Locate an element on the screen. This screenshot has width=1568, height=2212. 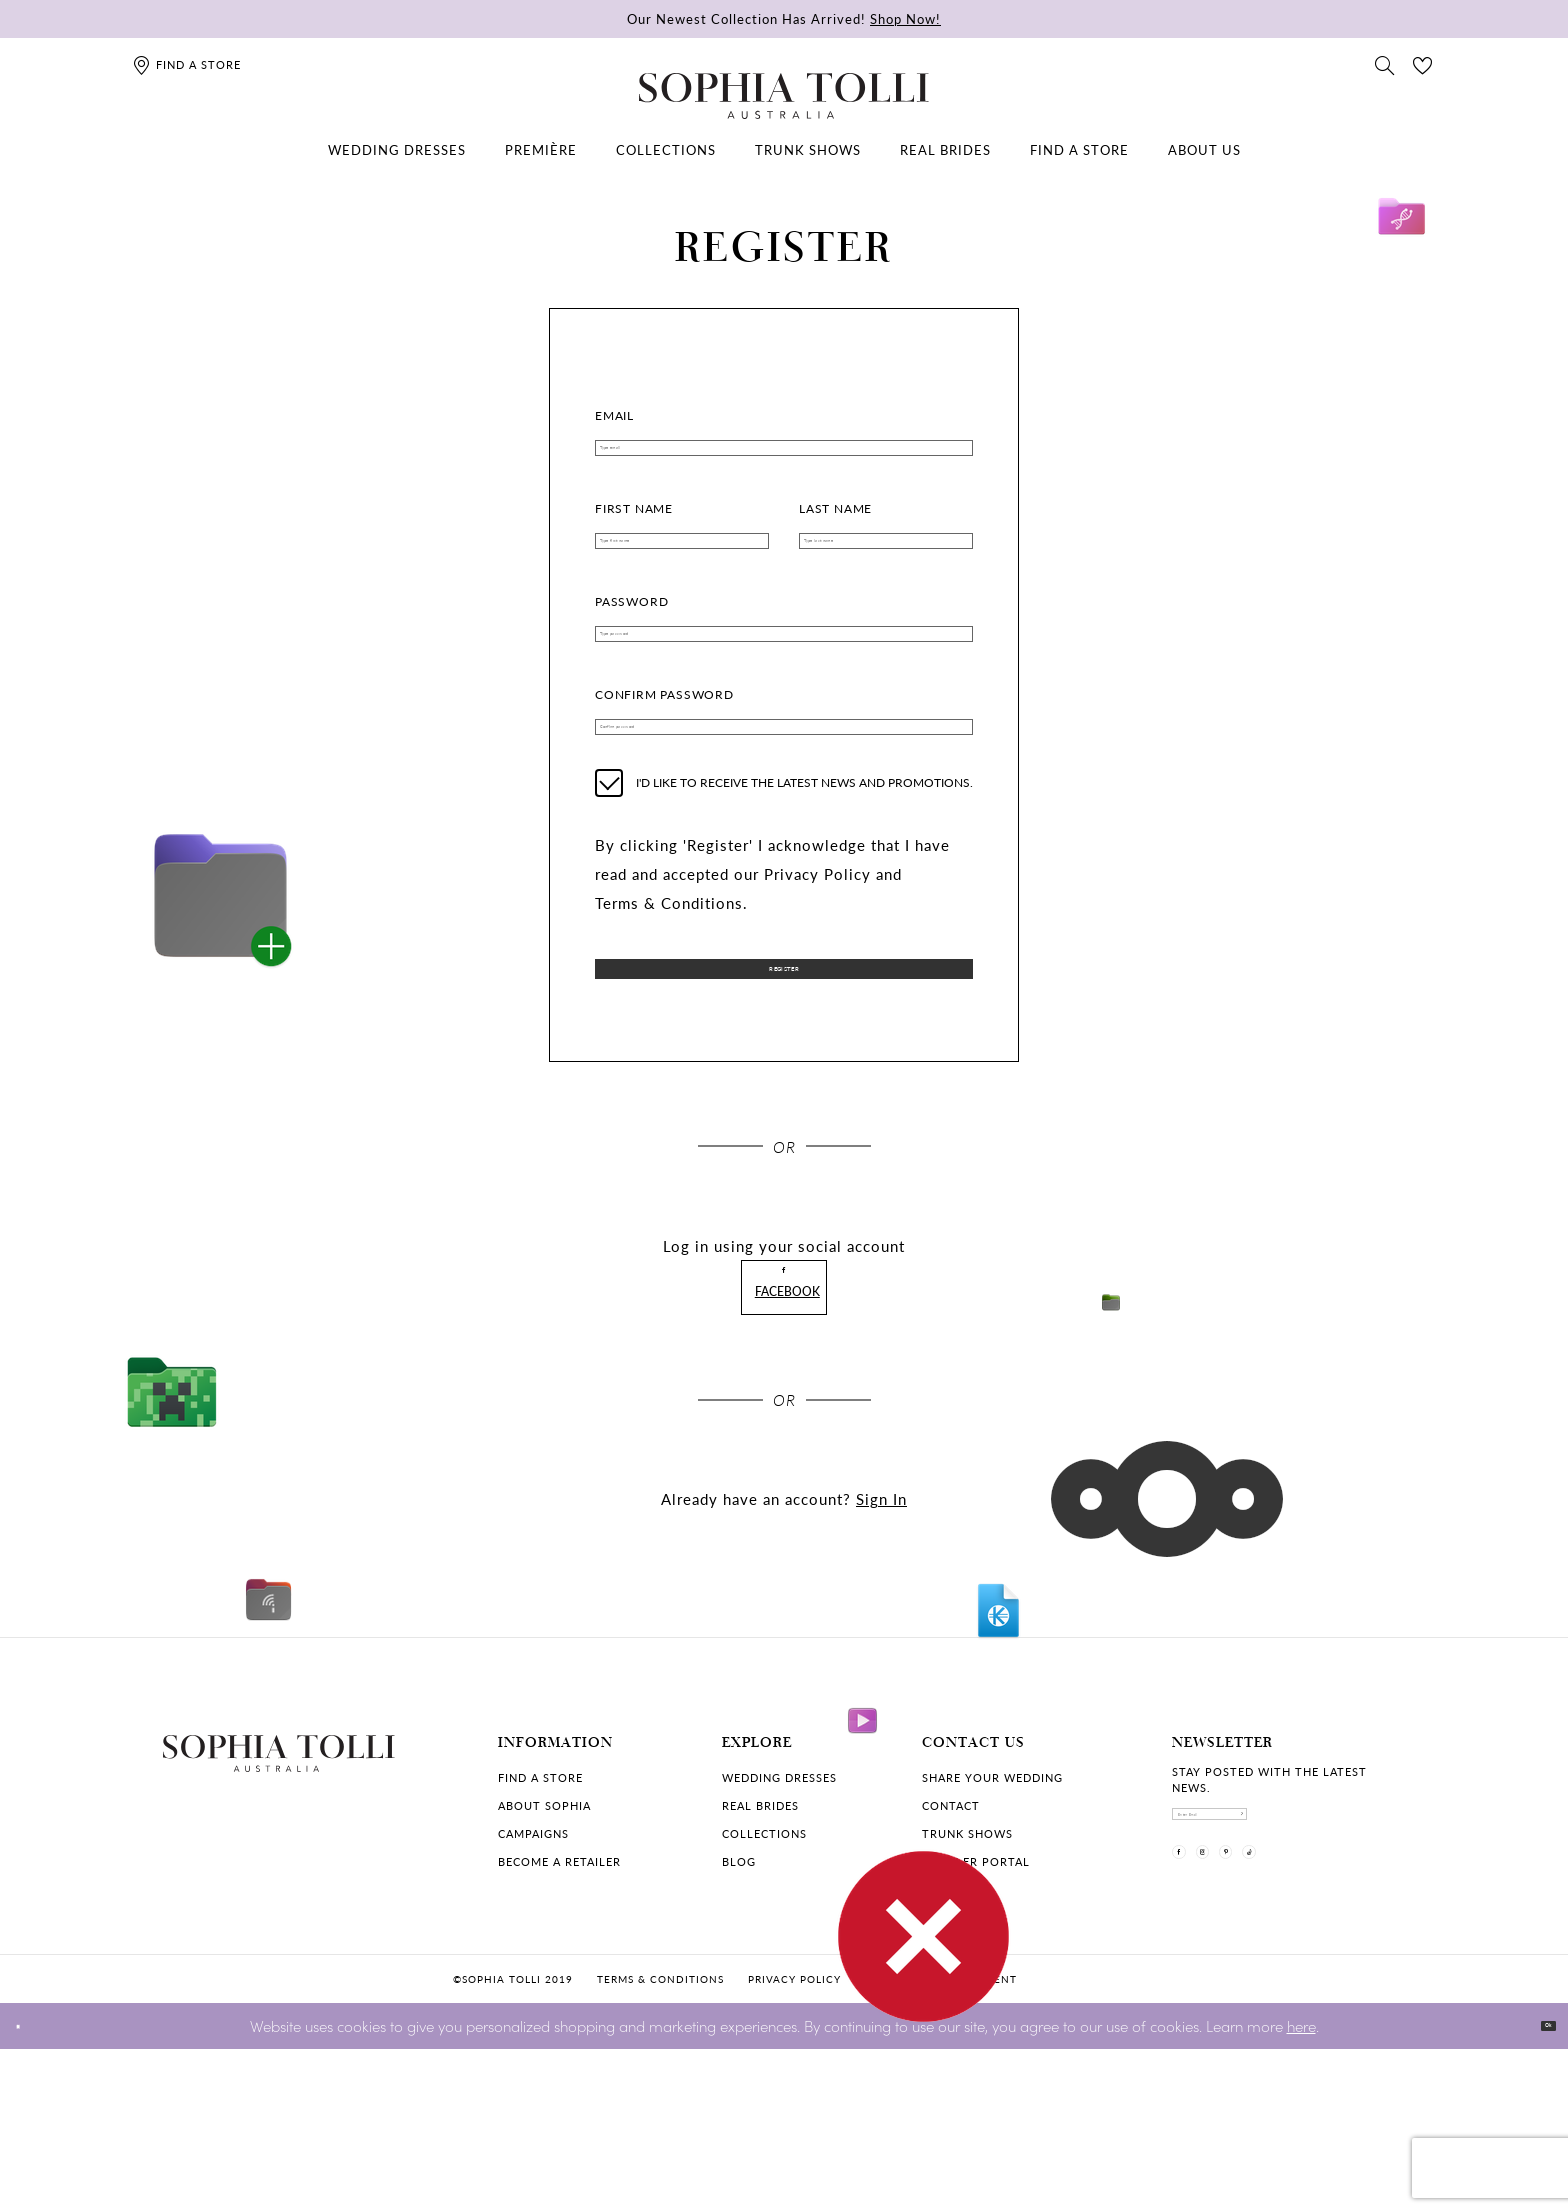
open minecraft game files folder is located at coordinates (171, 1394).